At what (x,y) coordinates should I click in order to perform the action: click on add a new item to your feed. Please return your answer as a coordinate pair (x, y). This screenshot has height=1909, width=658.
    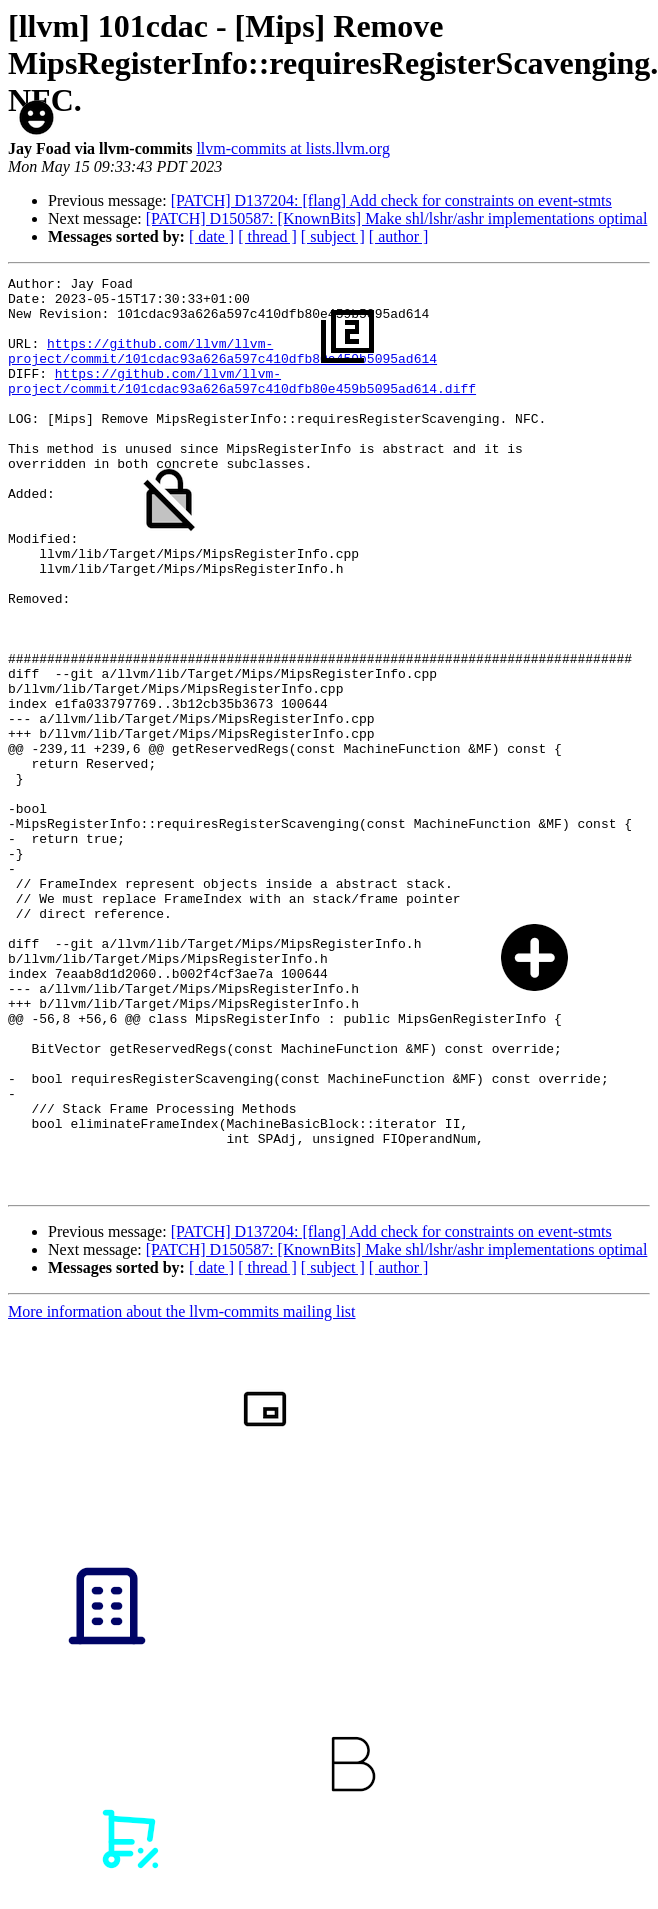
    Looking at the image, I should click on (534, 957).